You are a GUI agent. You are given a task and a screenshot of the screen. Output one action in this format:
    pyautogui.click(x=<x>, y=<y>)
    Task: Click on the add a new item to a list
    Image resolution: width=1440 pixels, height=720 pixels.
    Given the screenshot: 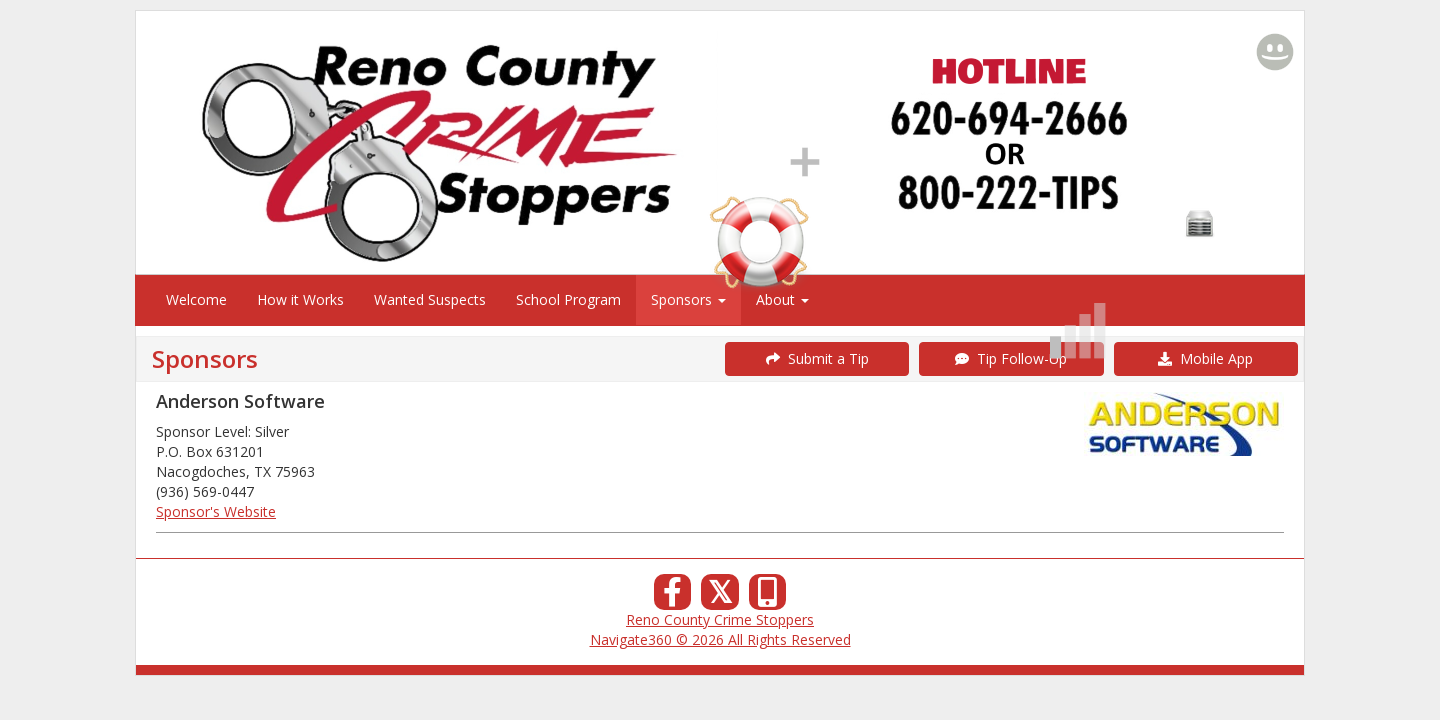 What is the action you would take?
    pyautogui.click(x=805, y=162)
    